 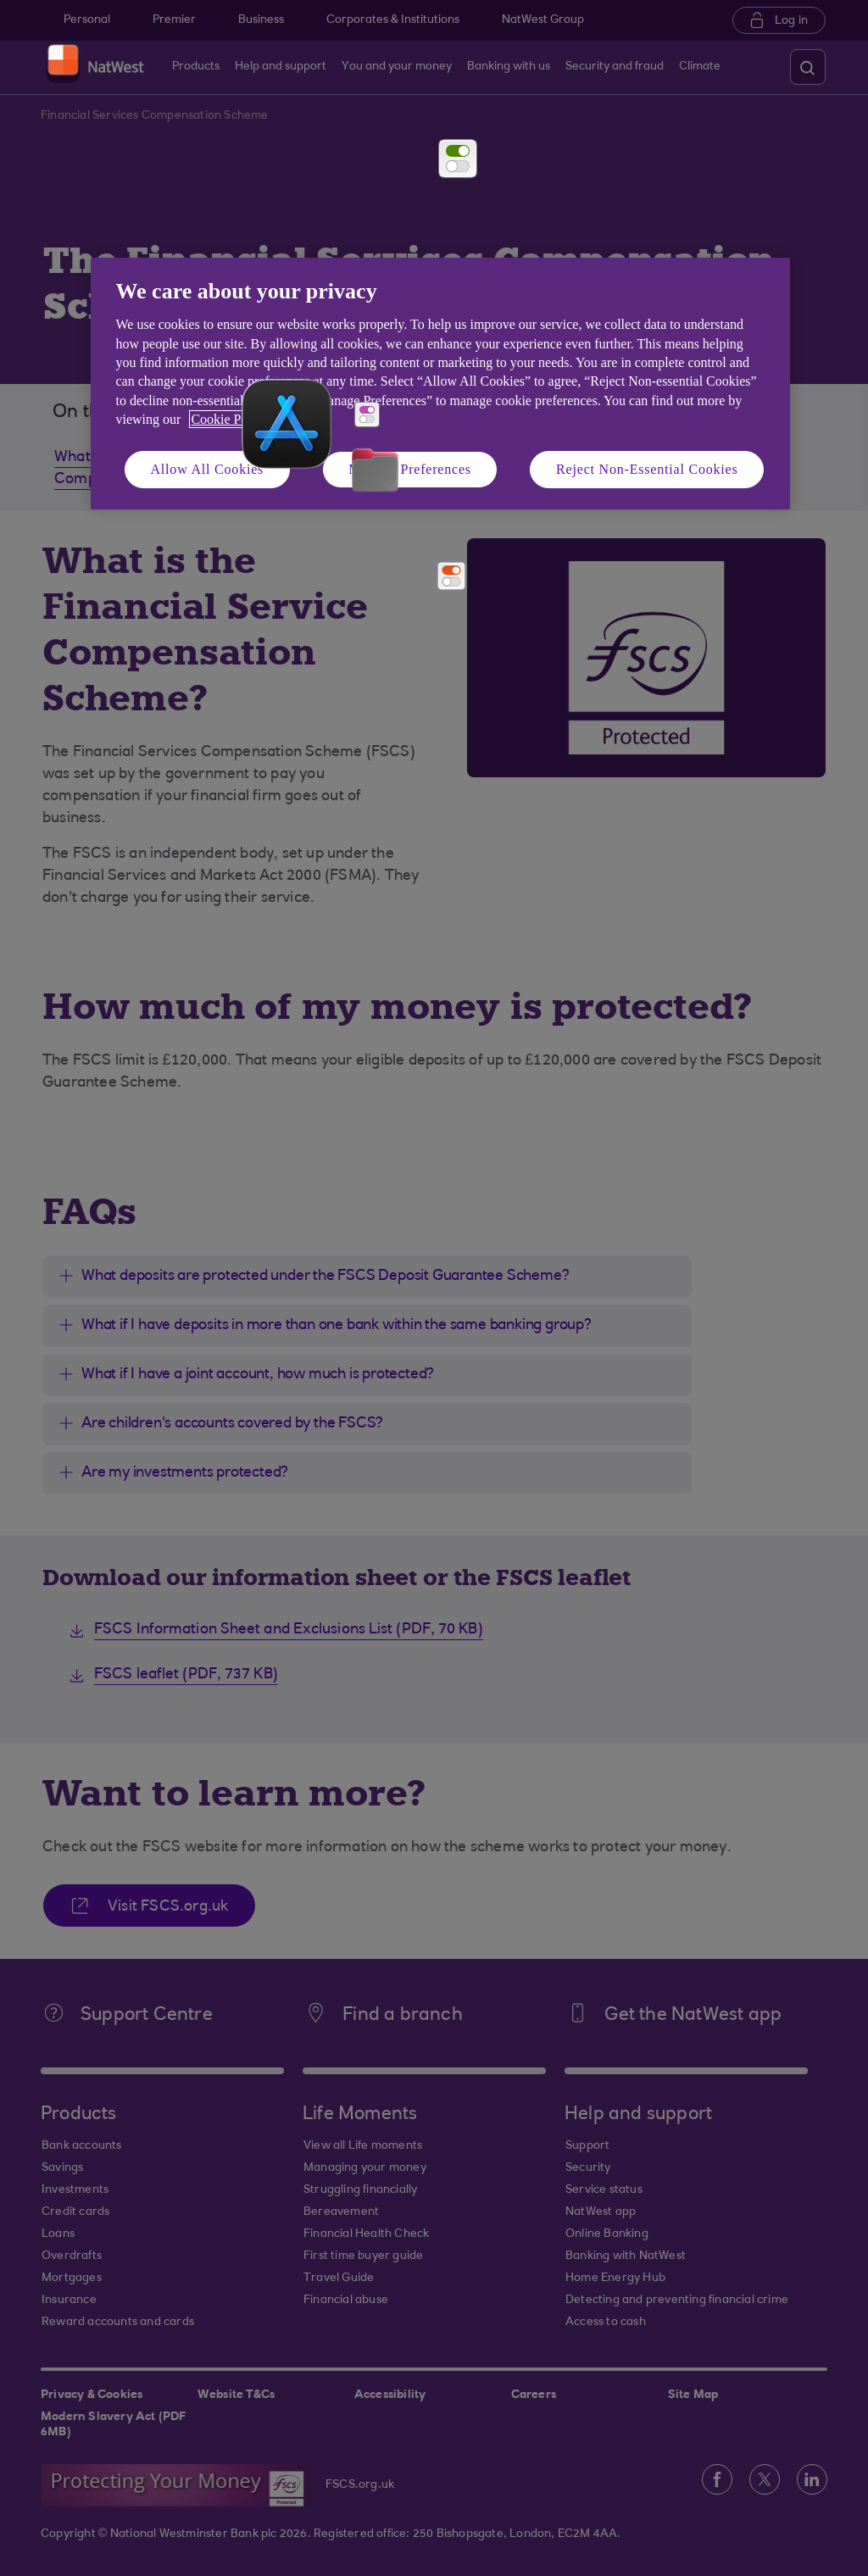 I want to click on open folder to view contents, so click(x=375, y=470).